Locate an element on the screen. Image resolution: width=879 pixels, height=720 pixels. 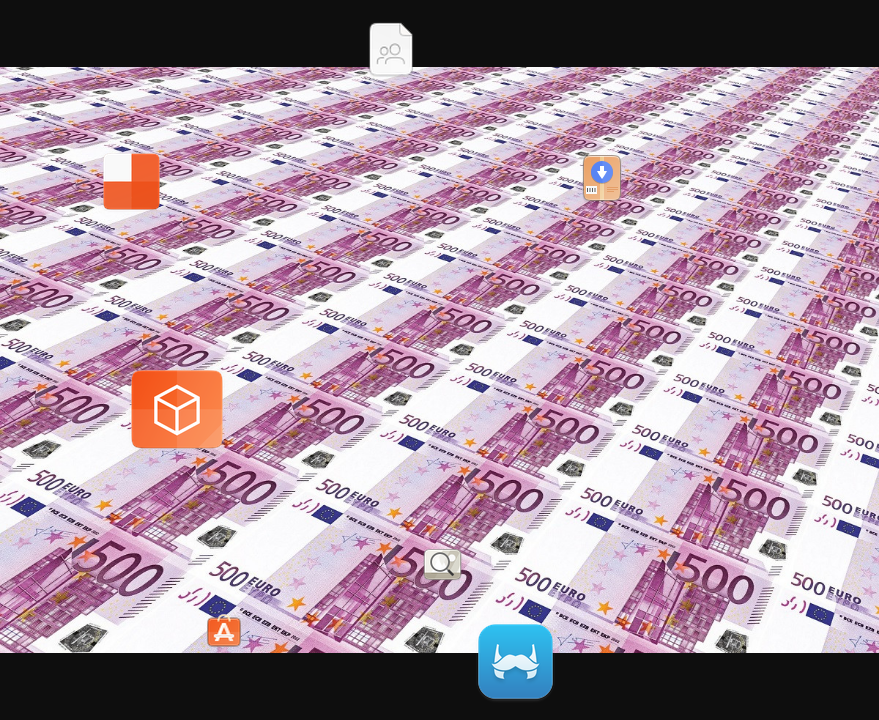
switch to the top-left workspace is located at coordinates (131, 181).